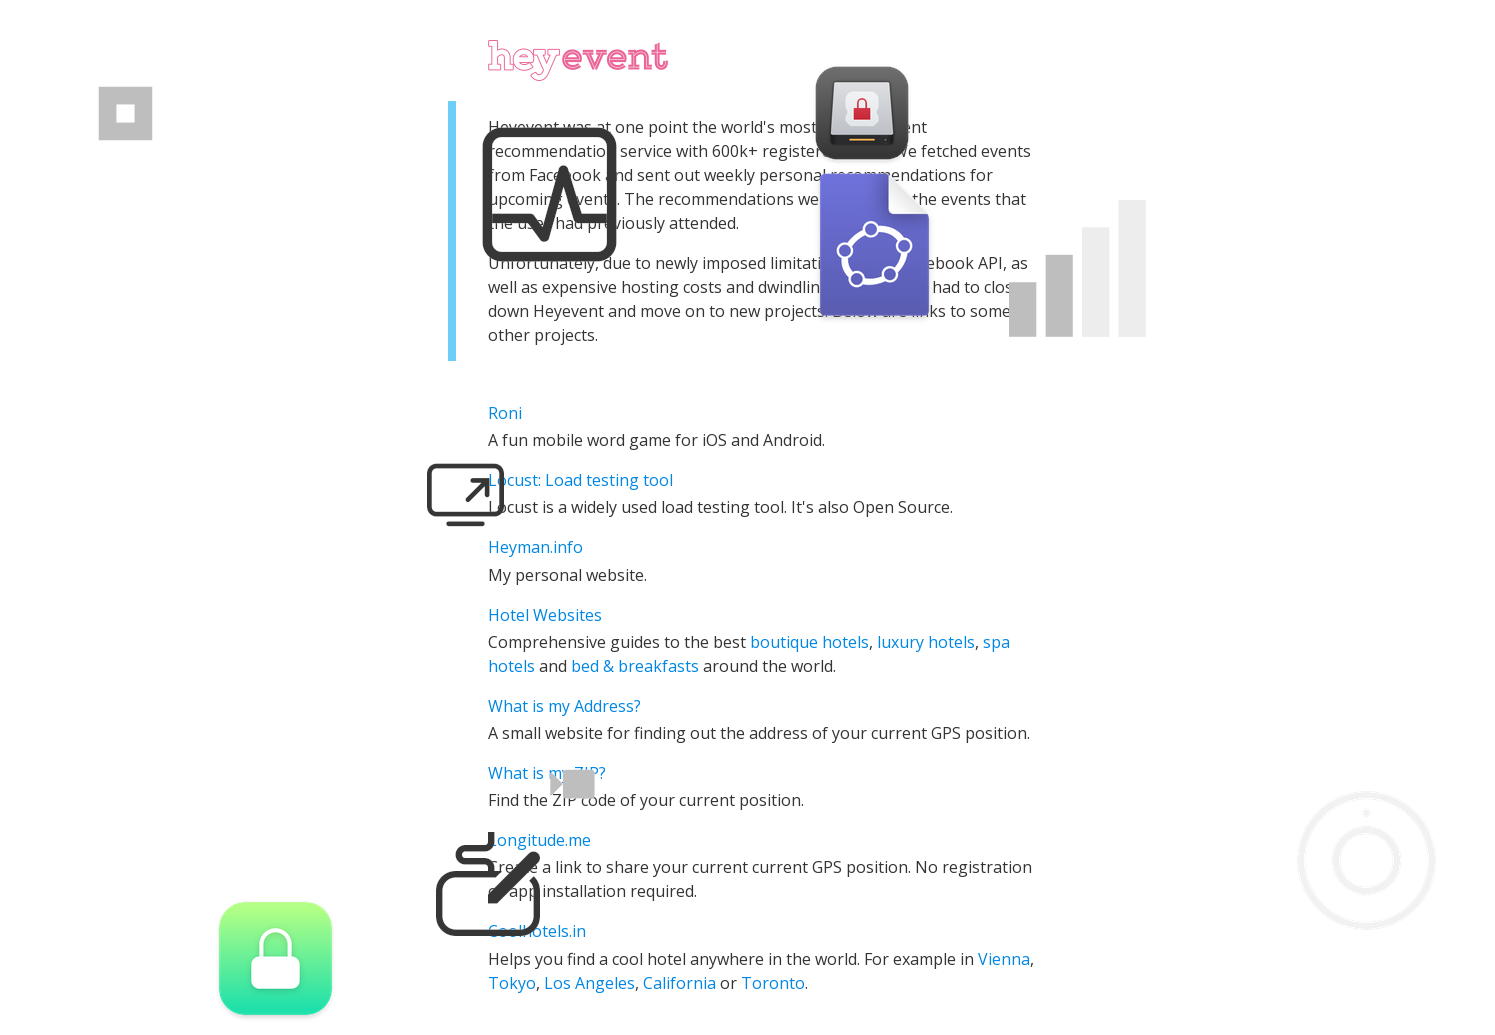 This screenshot has height=1035, width=1495. What do you see at coordinates (488, 884) in the screenshot?
I see `configure wacom tablet settings` at bounding box center [488, 884].